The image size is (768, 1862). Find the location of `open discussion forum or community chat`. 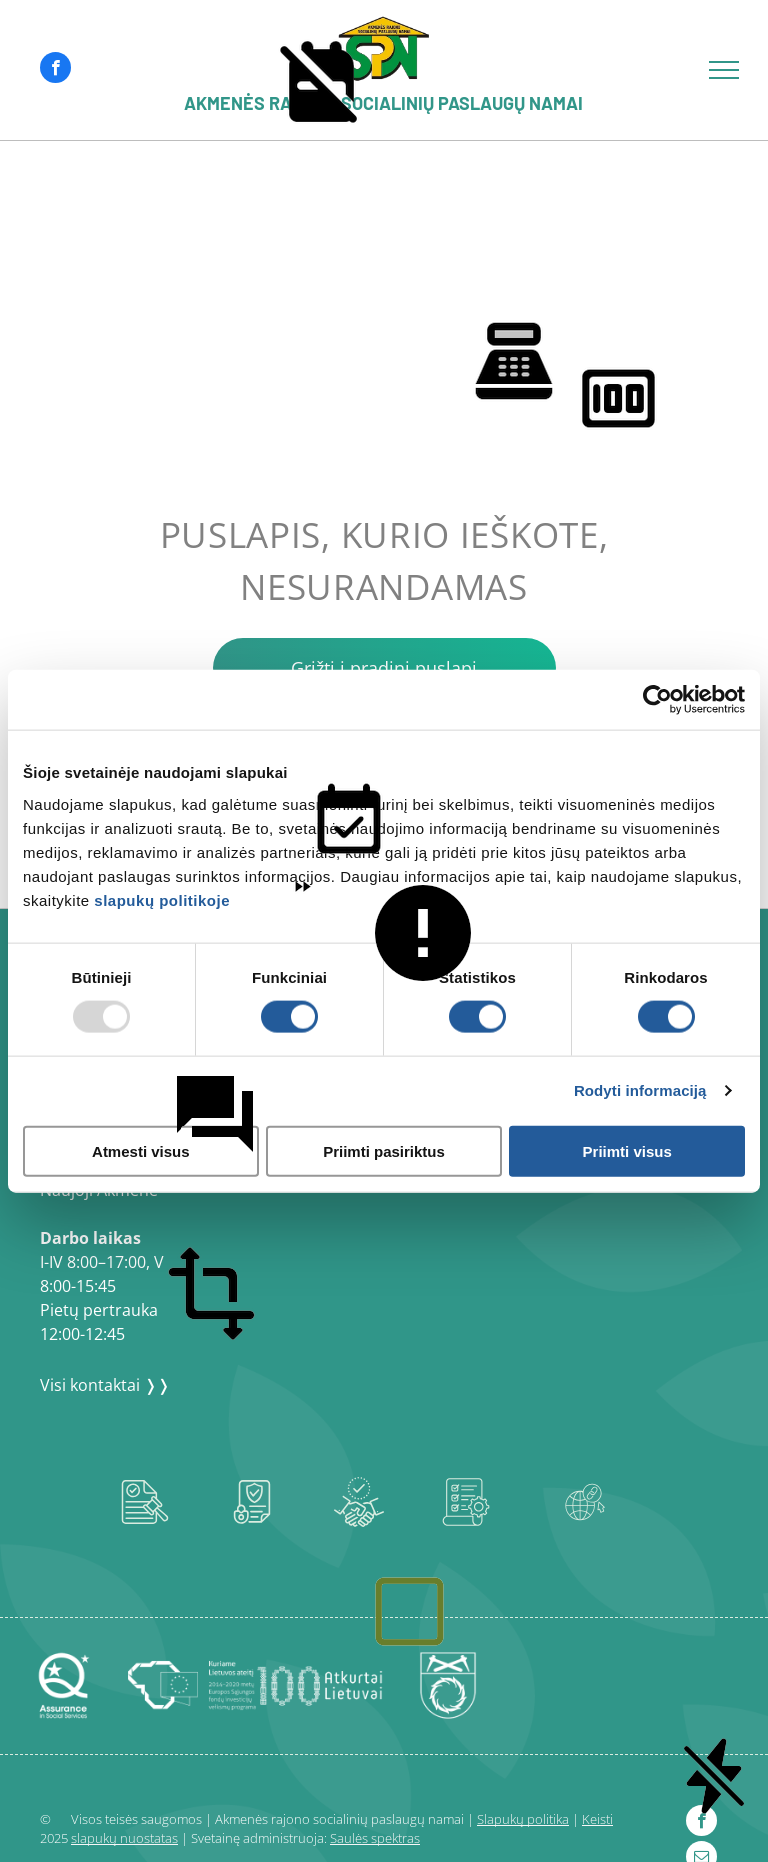

open discussion forum or community chat is located at coordinates (215, 1114).